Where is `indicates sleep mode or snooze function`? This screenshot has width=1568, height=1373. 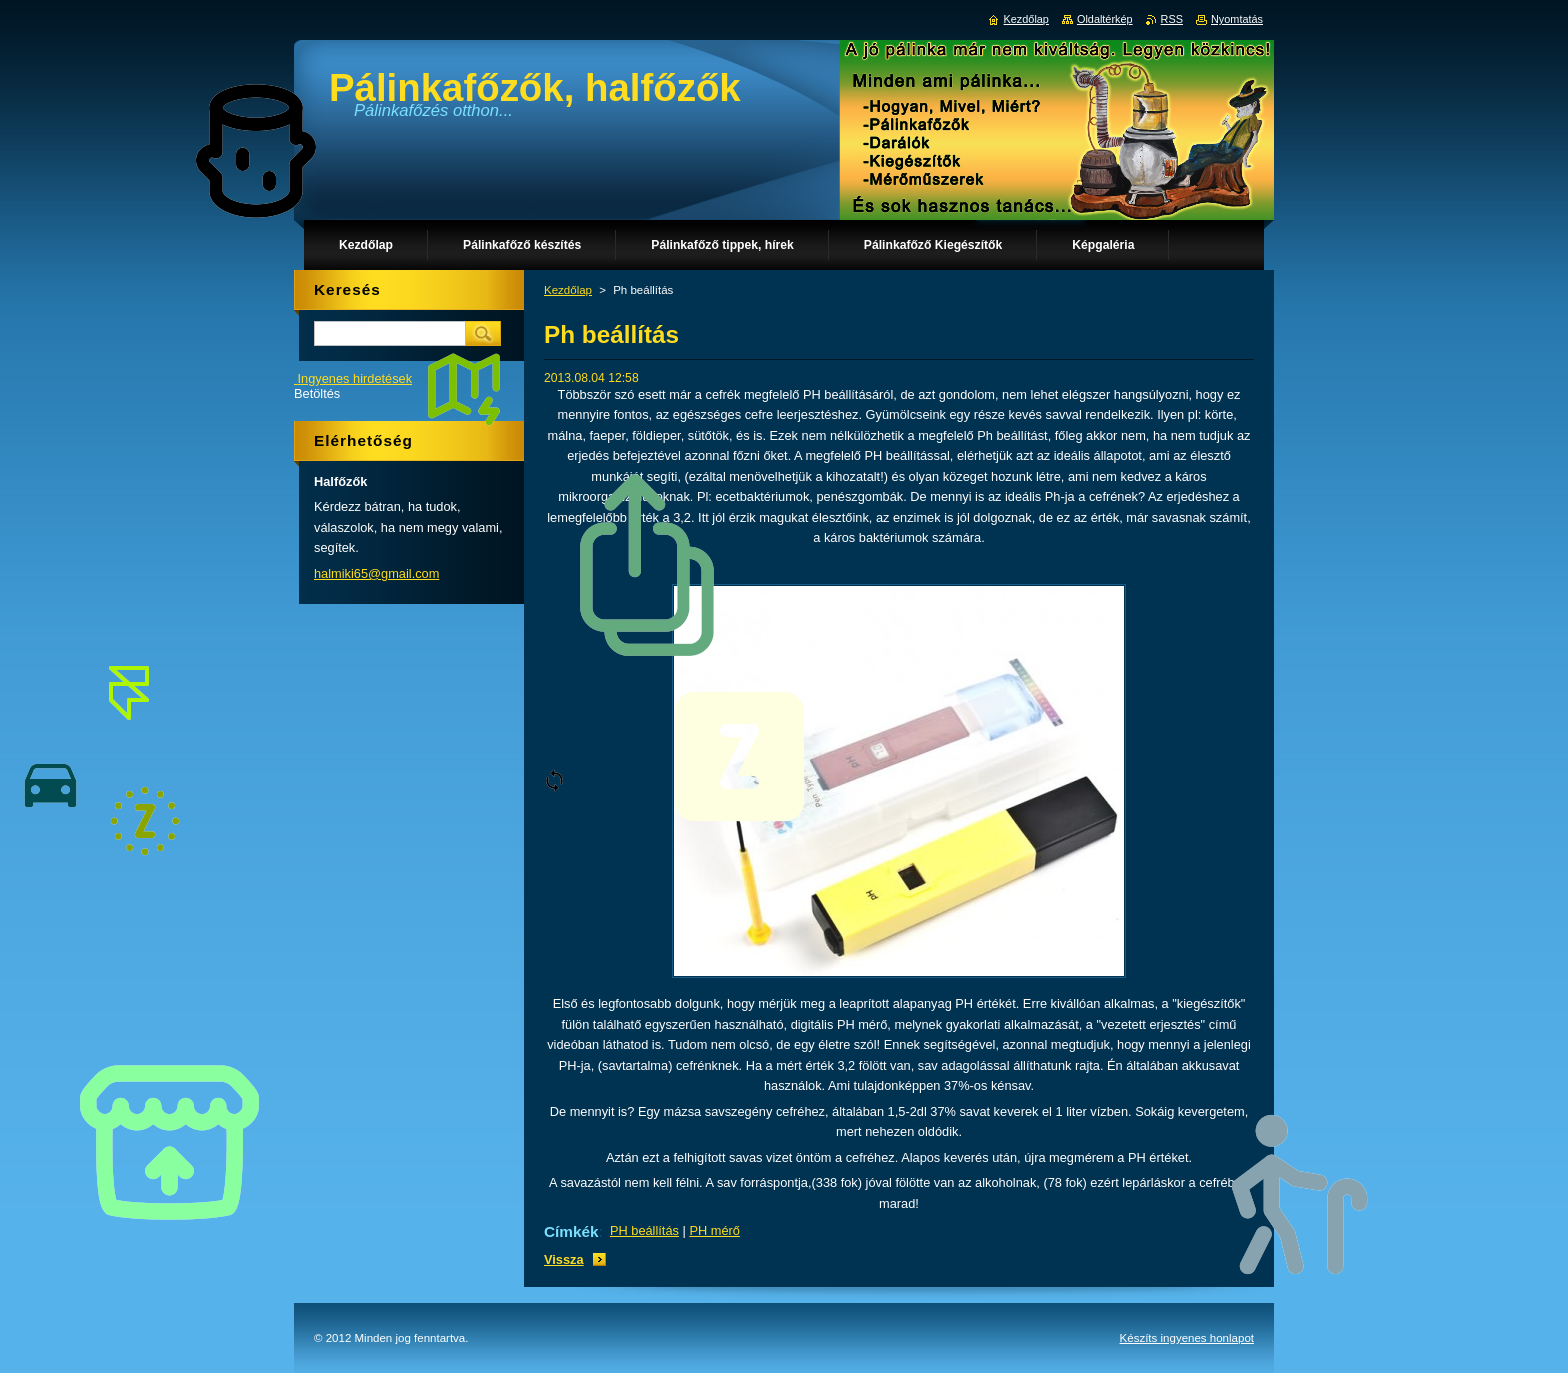
indicates sleep mode or snooze function is located at coordinates (145, 821).